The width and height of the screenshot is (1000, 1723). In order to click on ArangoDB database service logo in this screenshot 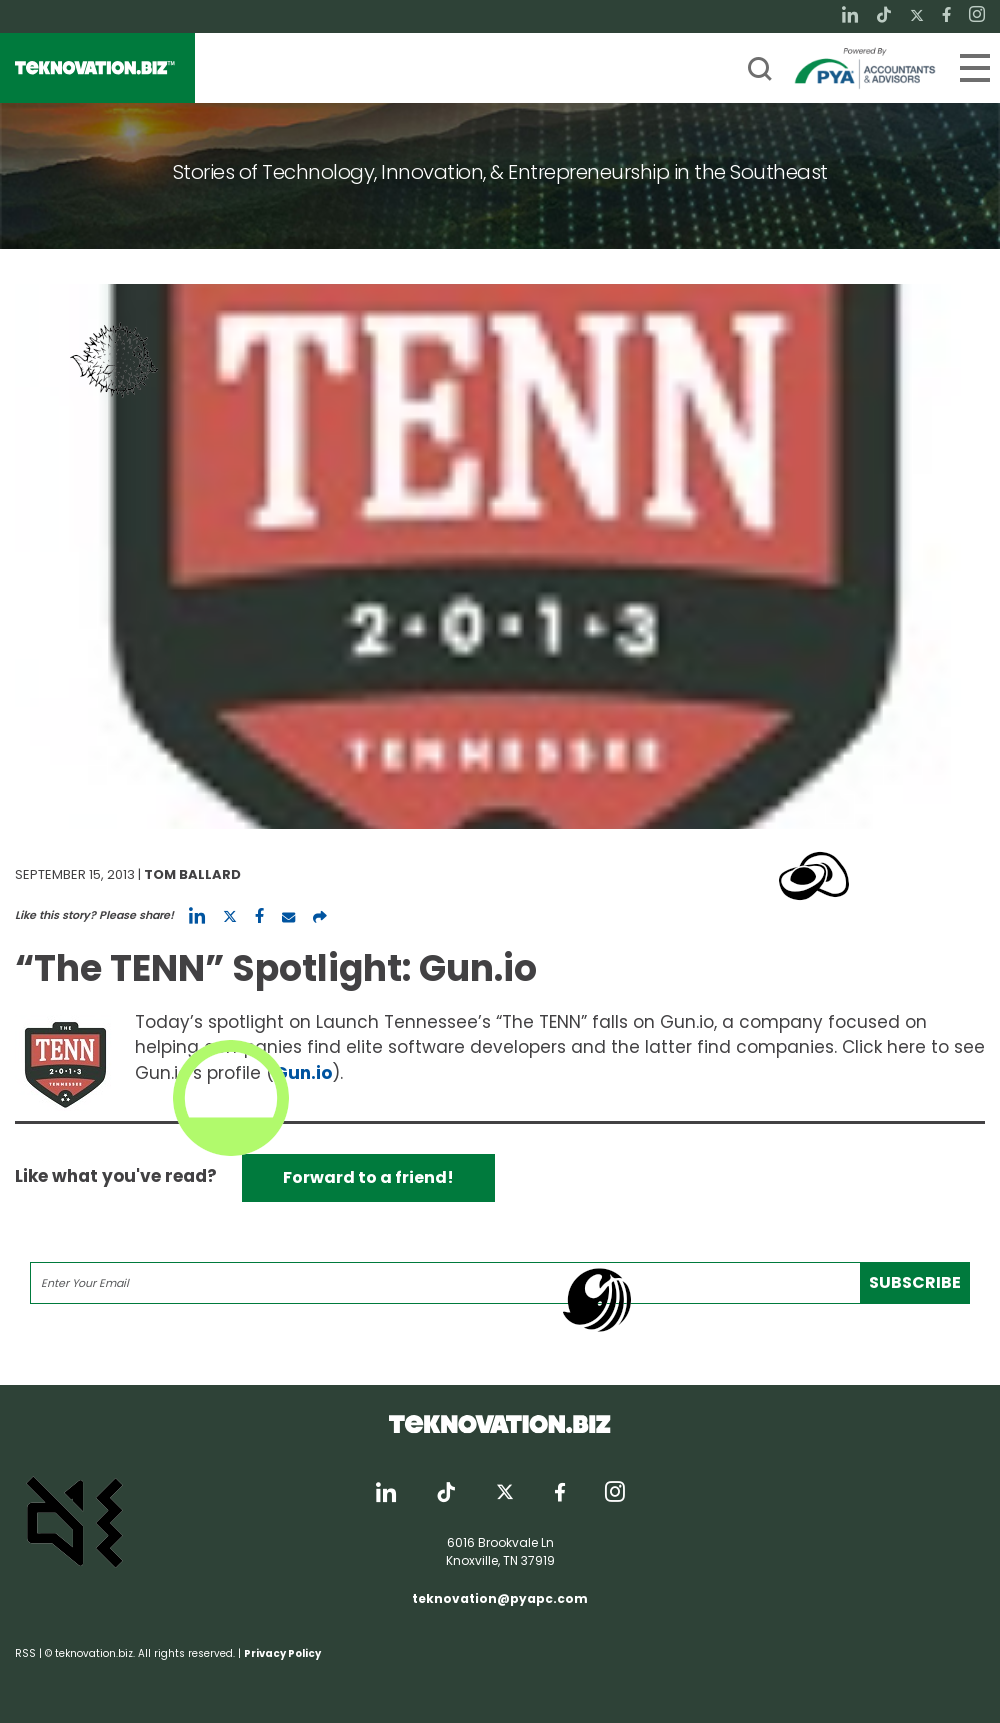, I will do `click(814, 876)`.